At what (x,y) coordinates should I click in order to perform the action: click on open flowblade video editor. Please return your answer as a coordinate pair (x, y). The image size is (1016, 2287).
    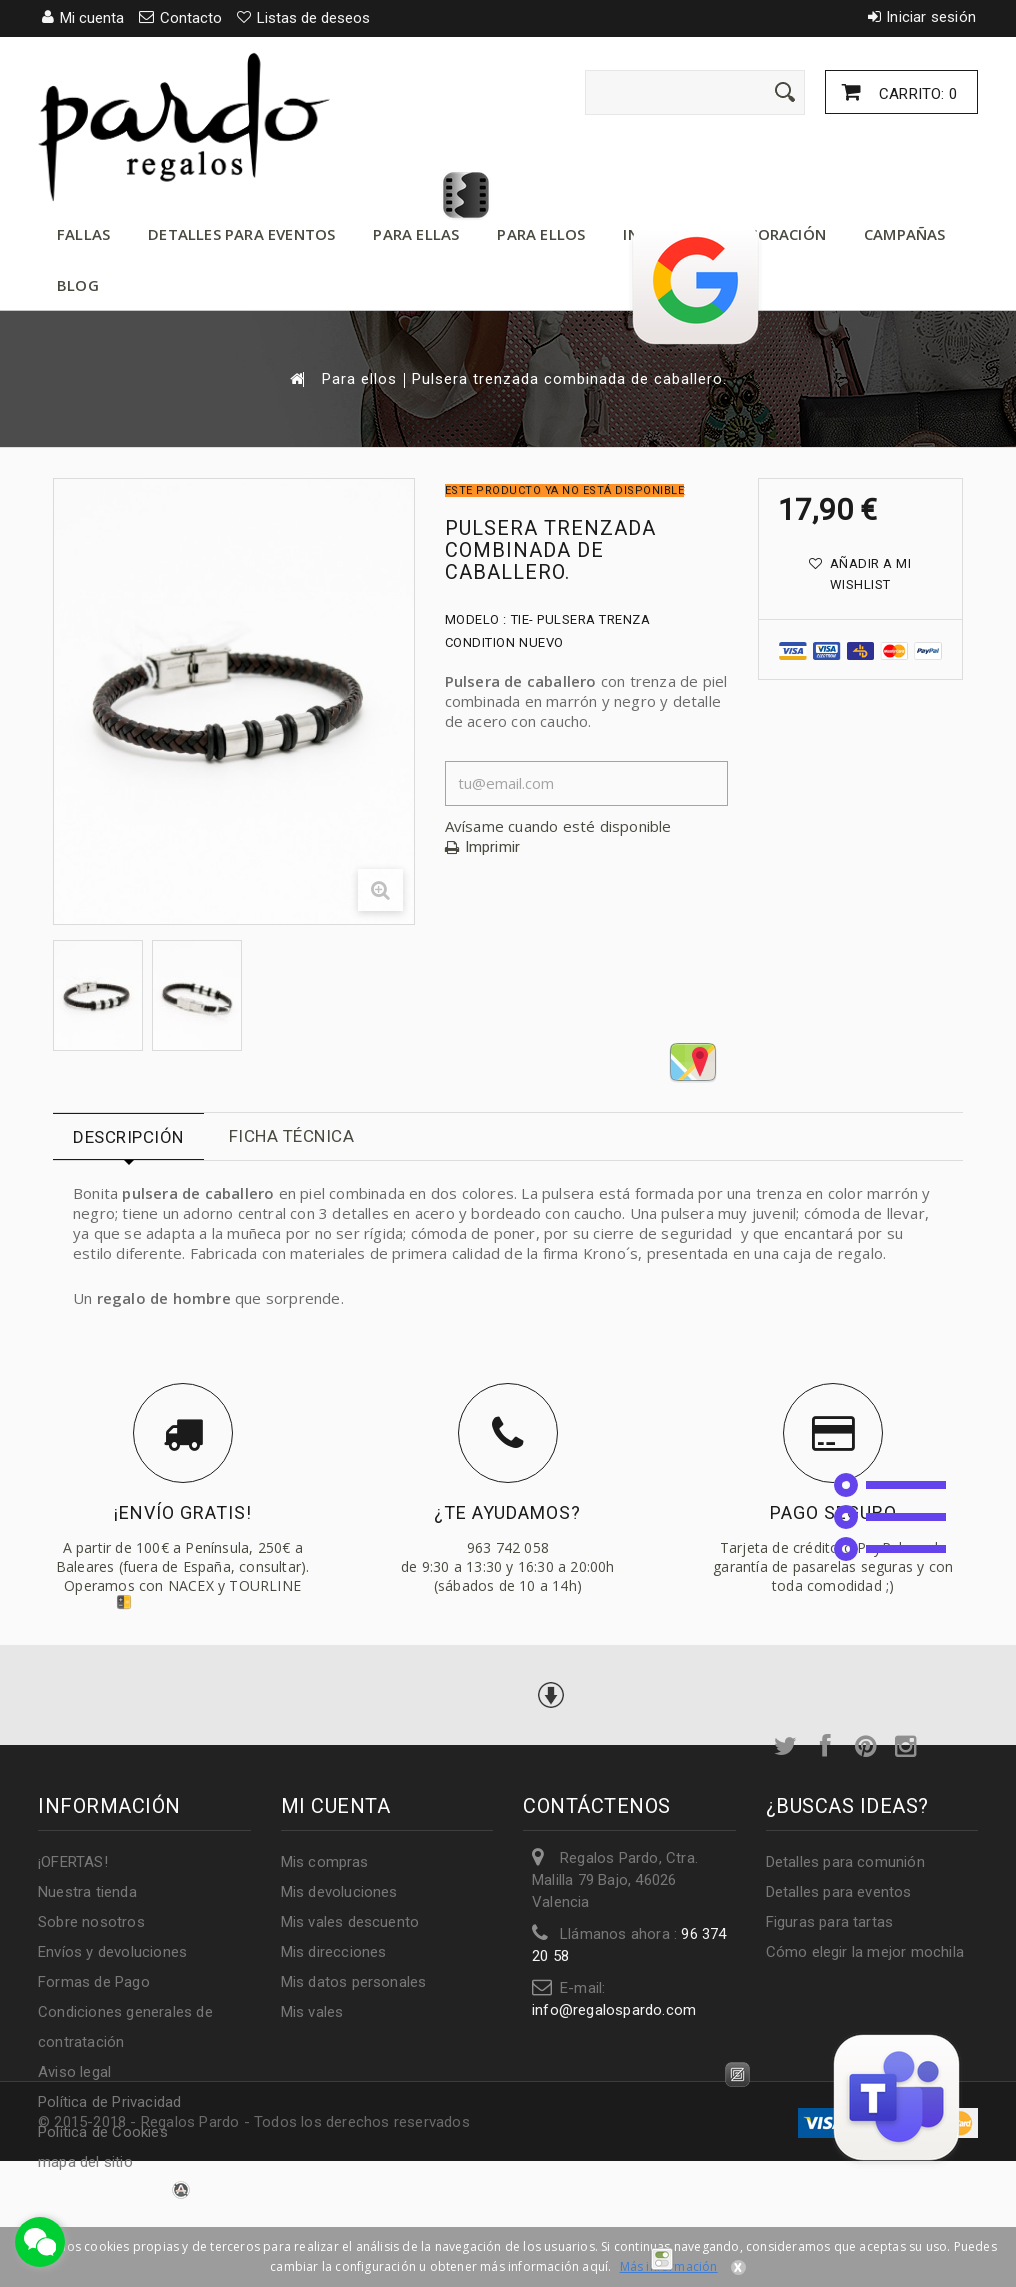
    Looking at the image, I should click on (466, 195).